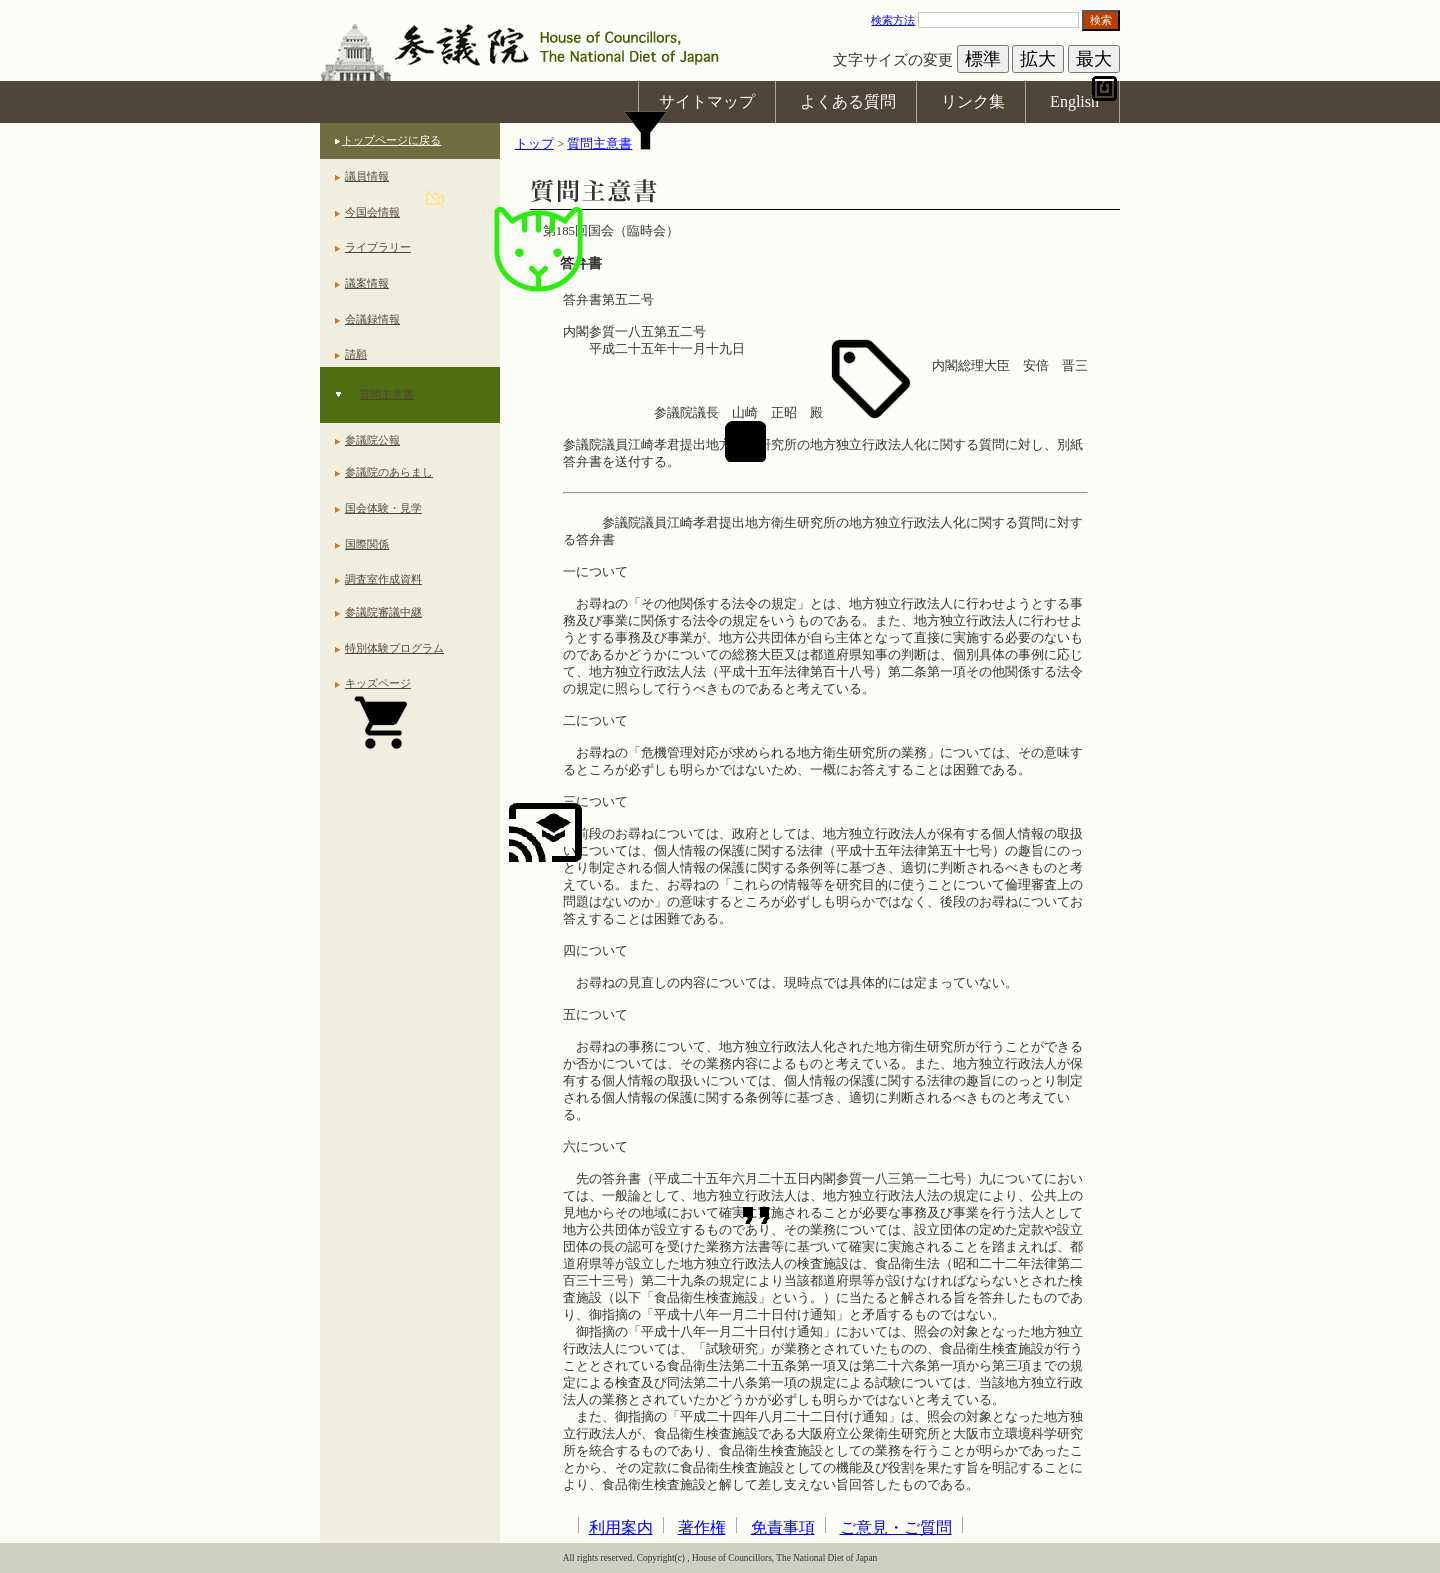 The height and width of the screenshot is (1573, 1440). What do you see at coordinates (435, 199) in the screenshot?
I see `turn off camera or disable video` at bounding box center [435, 199].